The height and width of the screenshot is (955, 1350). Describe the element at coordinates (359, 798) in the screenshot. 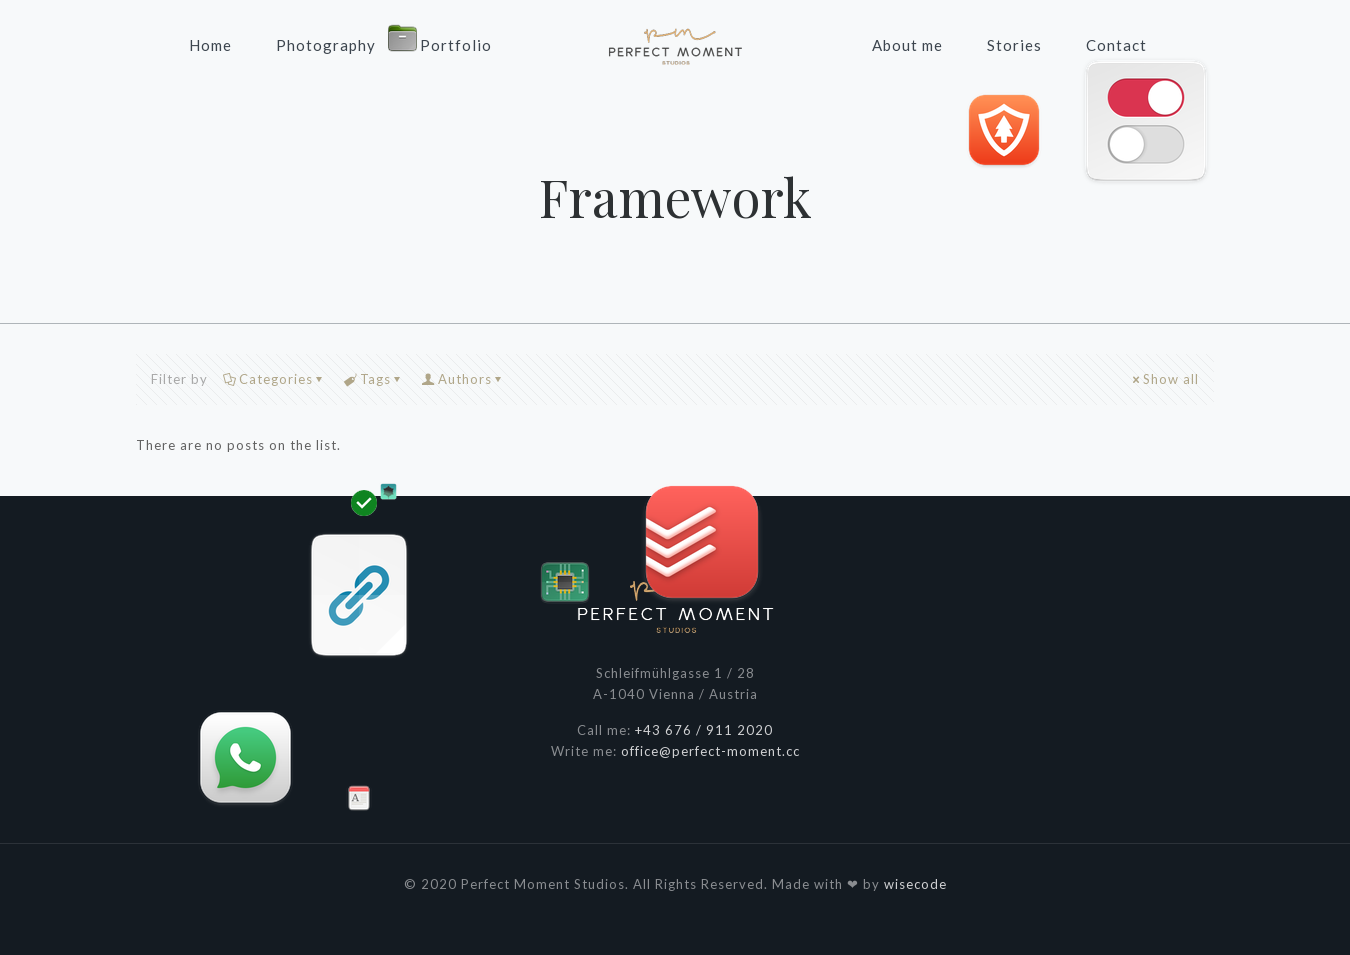

I see `open ebook reader application` at that location.